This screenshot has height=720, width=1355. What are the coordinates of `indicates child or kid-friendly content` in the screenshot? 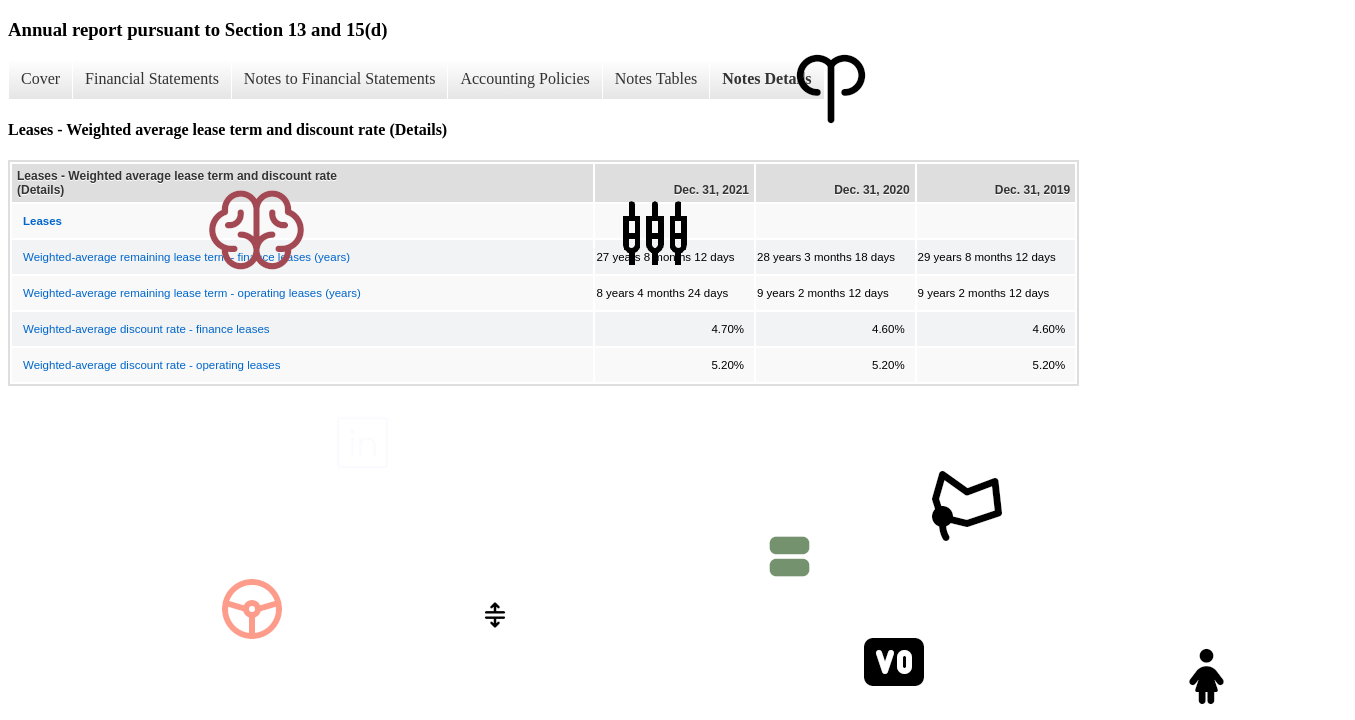 It's located at (1206, 676).